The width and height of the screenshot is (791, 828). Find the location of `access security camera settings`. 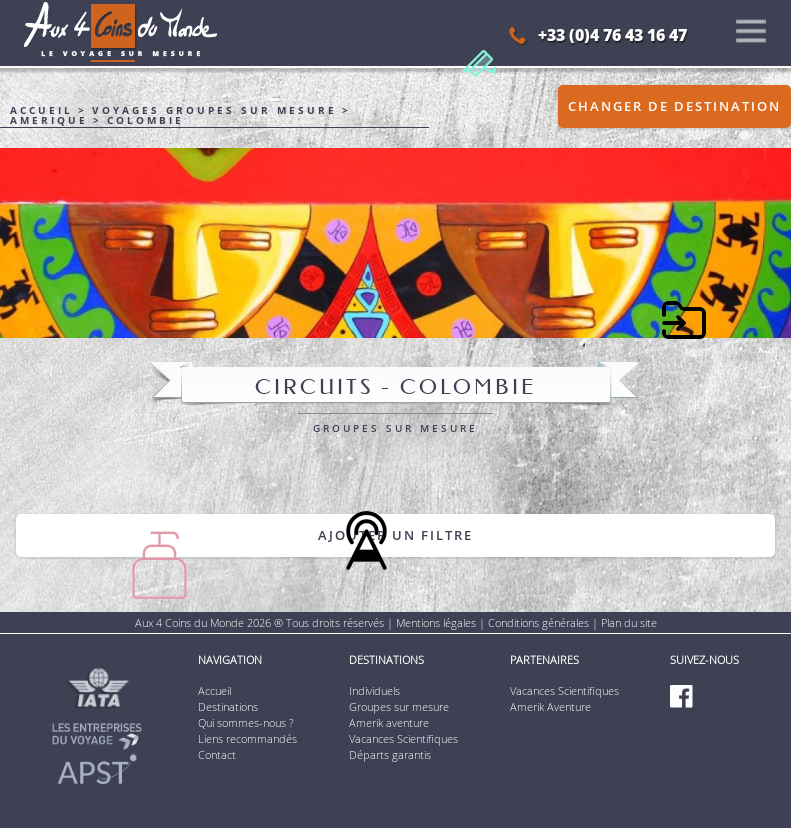

access security camera settings is located at coordinates (479, 65).